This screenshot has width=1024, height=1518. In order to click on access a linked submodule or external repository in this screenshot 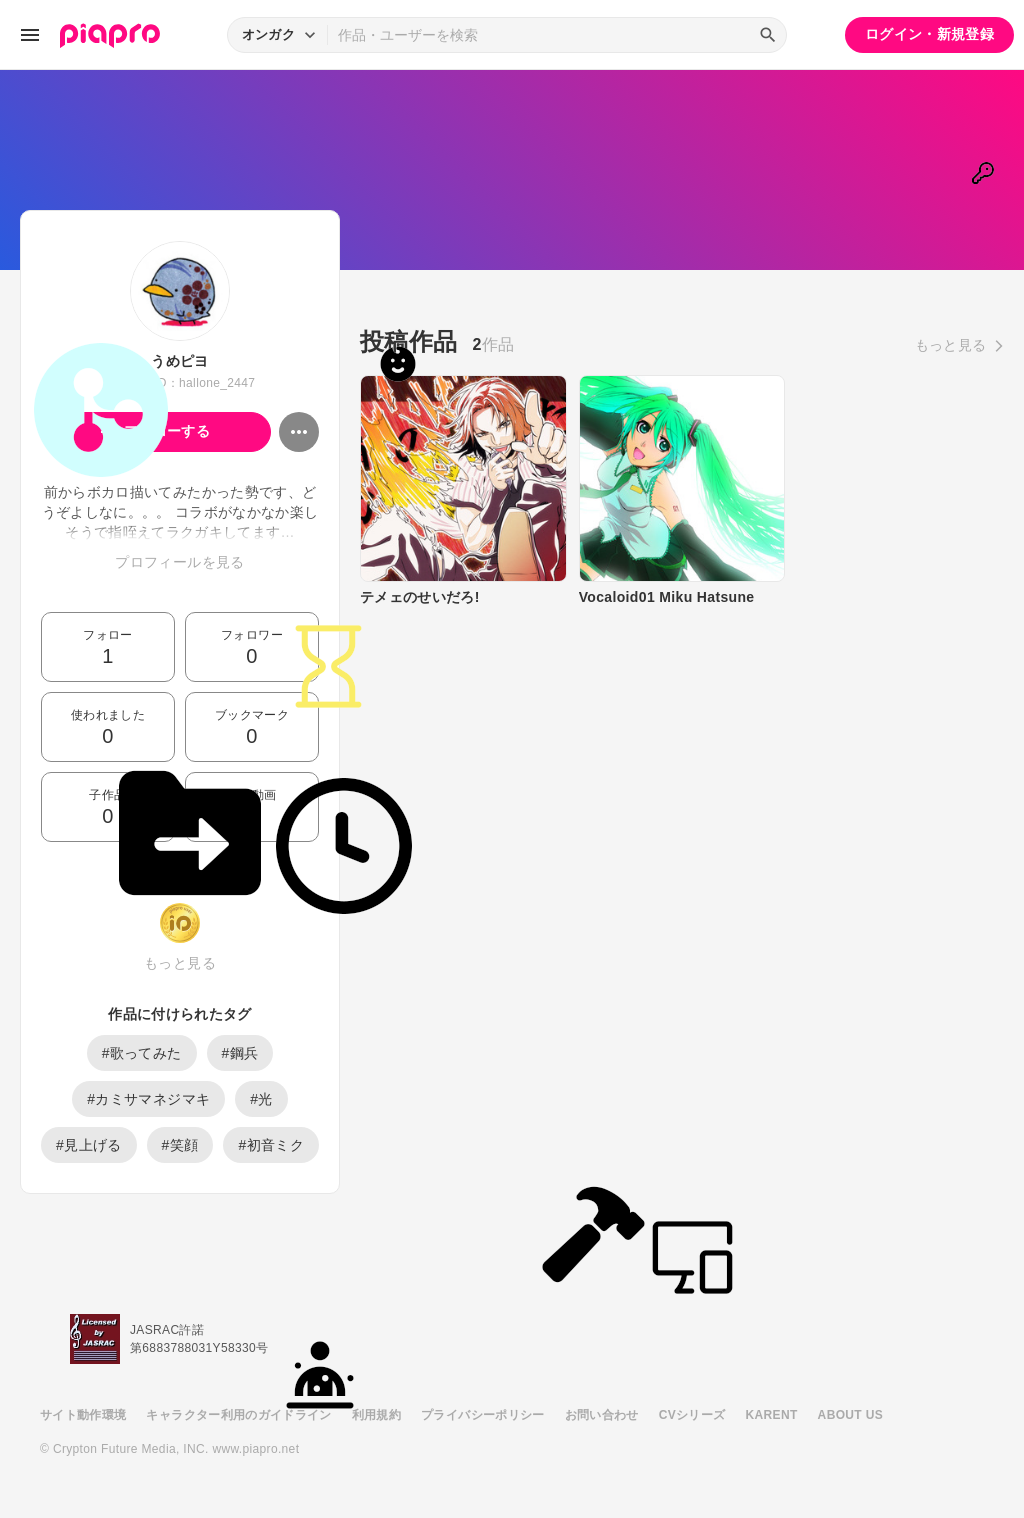, I will do `click(190, 833)`.